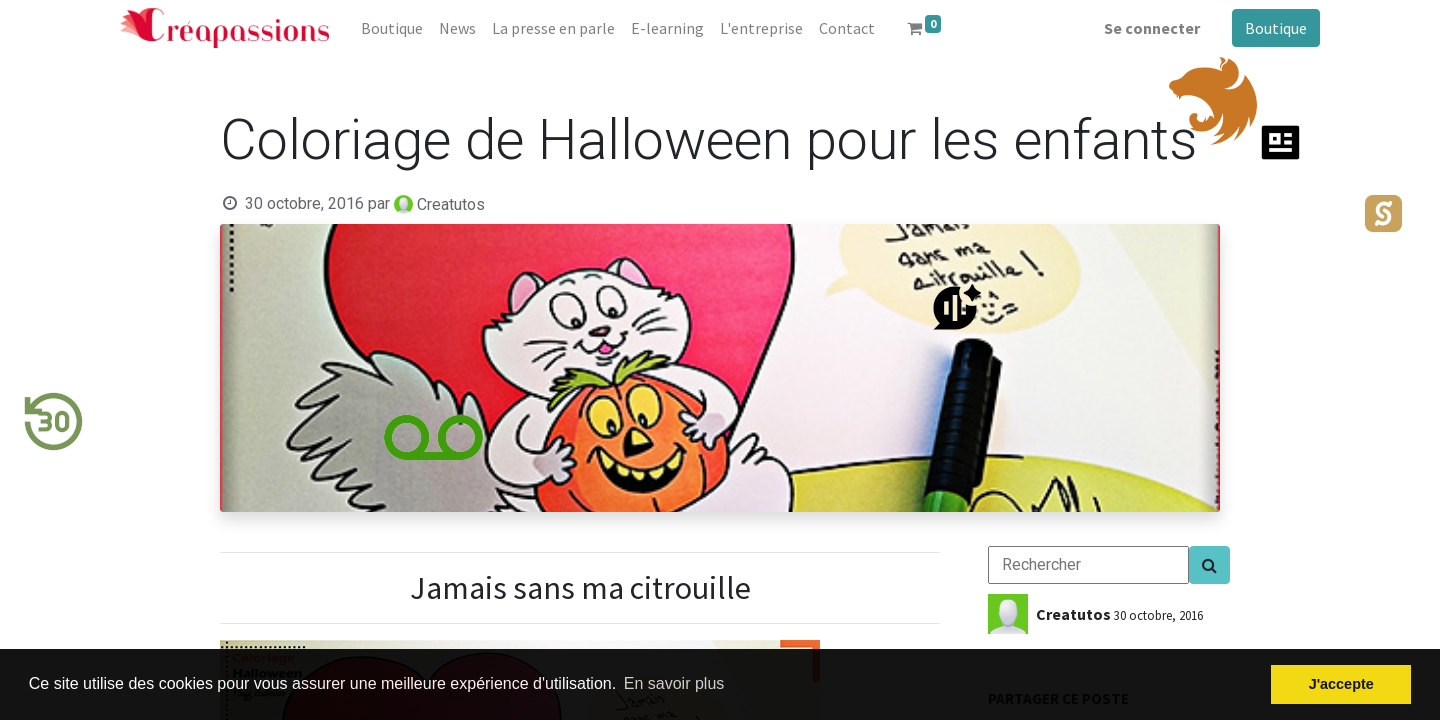 This screenshot has height=720, width=1440. Describe the element at coordinates (1383, 213) in the screenshot. I see `sellcast brand logo` at that location.